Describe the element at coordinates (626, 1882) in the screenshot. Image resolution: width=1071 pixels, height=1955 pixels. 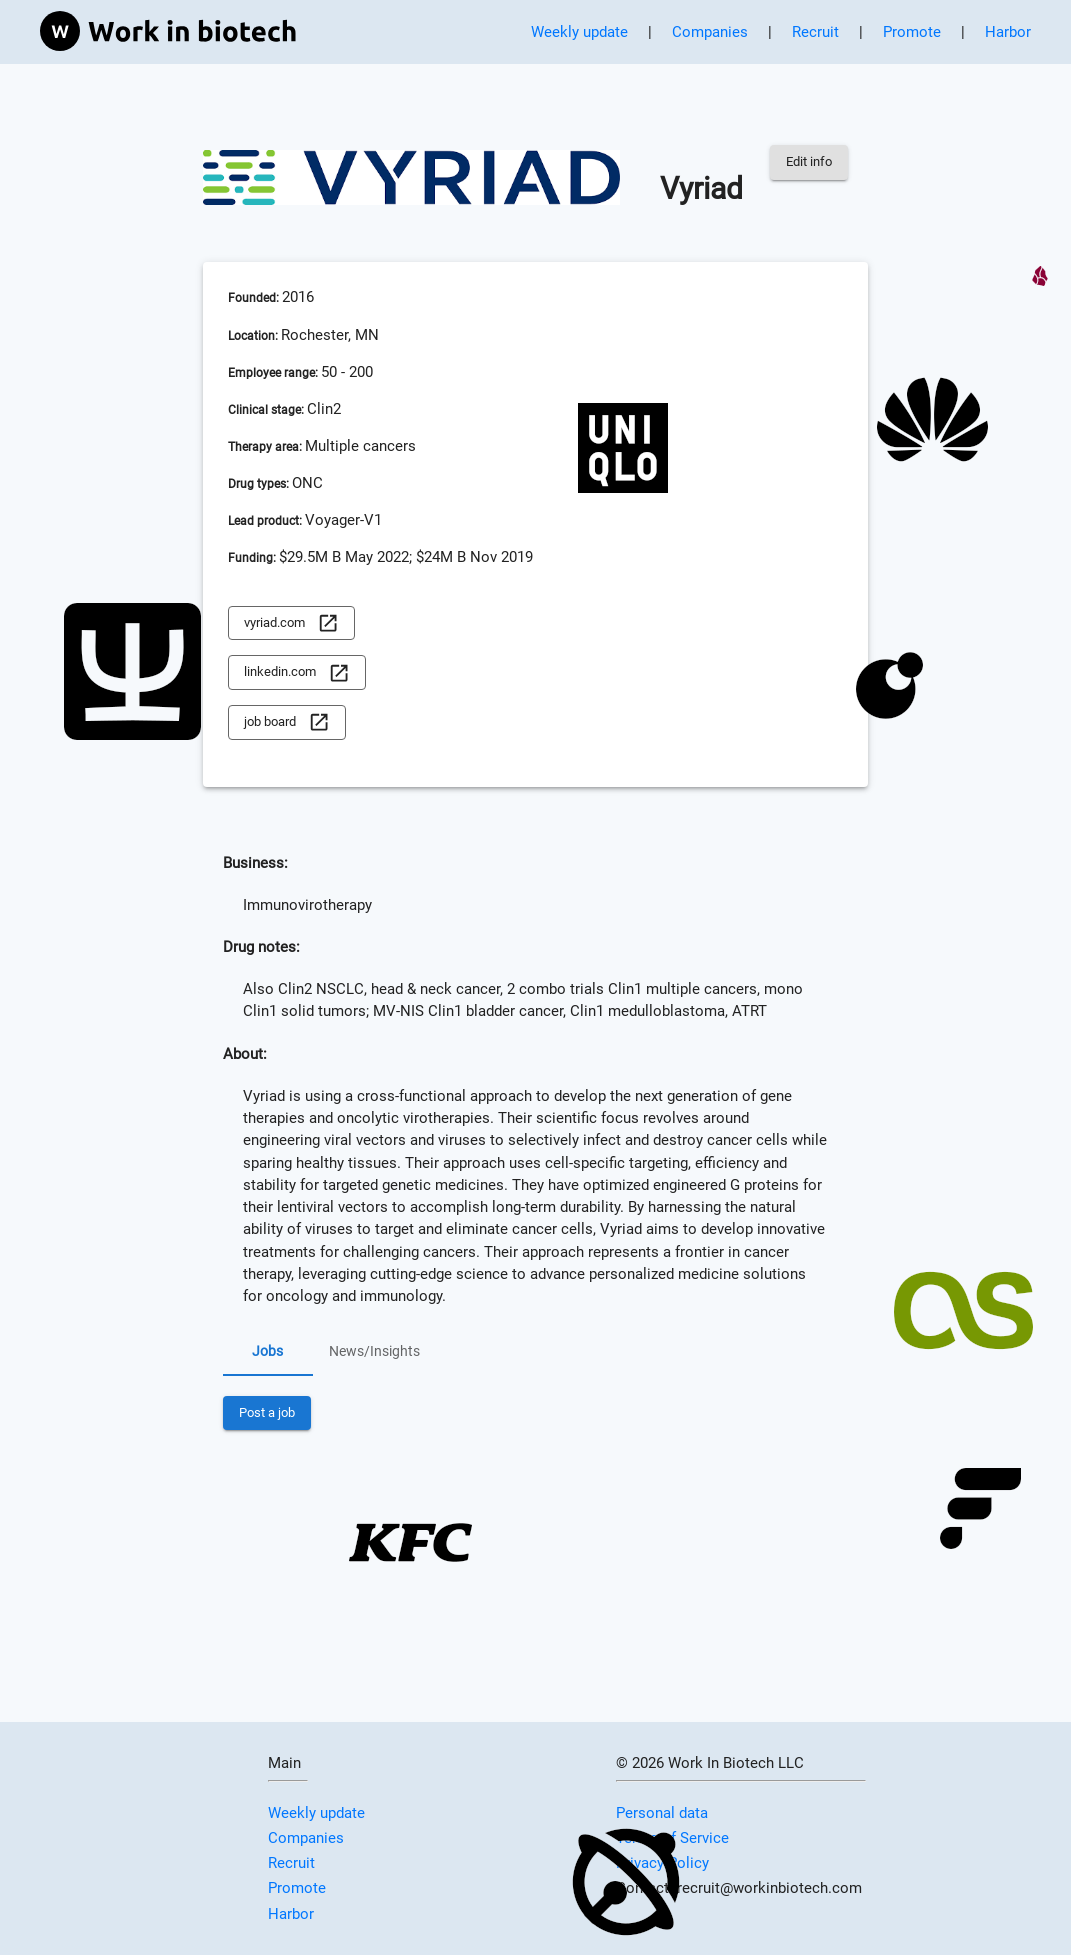
I see `view notifications` at that location.